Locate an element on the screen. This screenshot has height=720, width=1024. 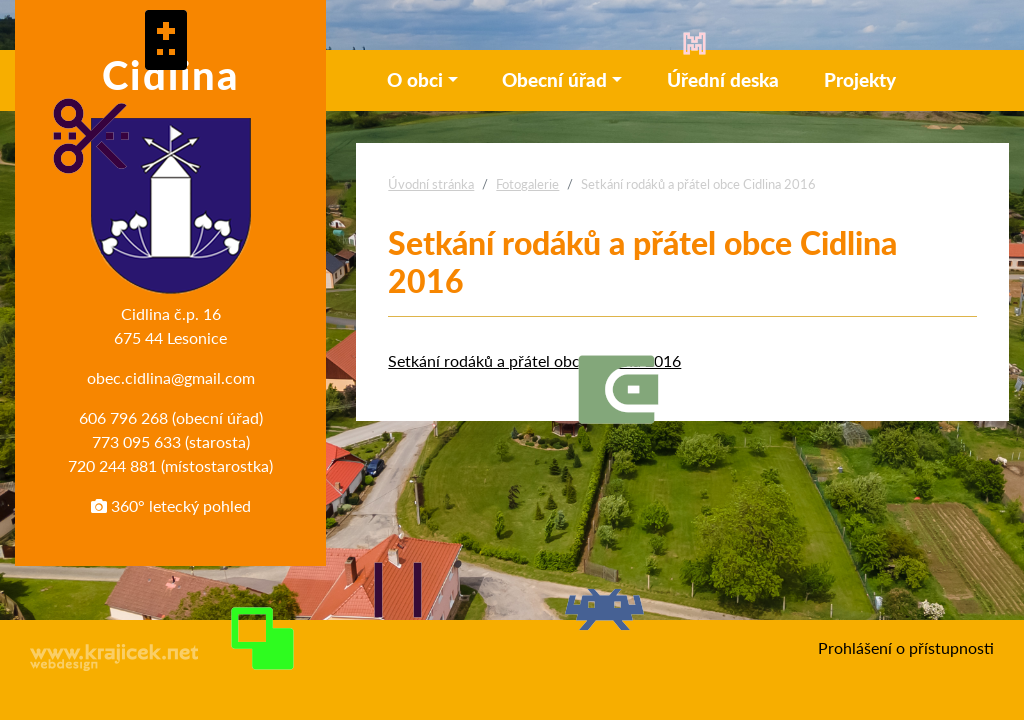
bring selected object forward one layer is located at coordinates (262, 638).